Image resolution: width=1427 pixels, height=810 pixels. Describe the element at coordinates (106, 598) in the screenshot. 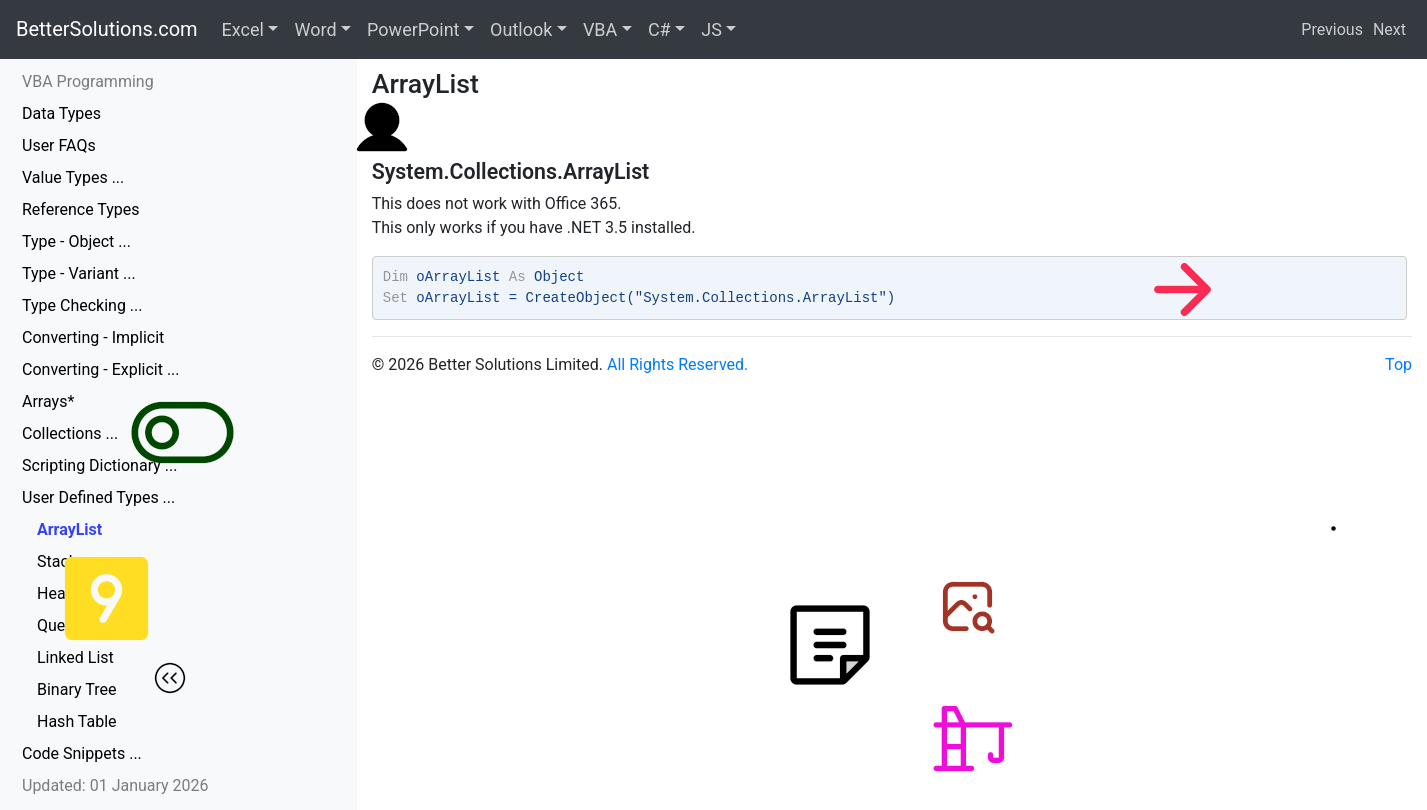

I see `select the number nine` at that location.